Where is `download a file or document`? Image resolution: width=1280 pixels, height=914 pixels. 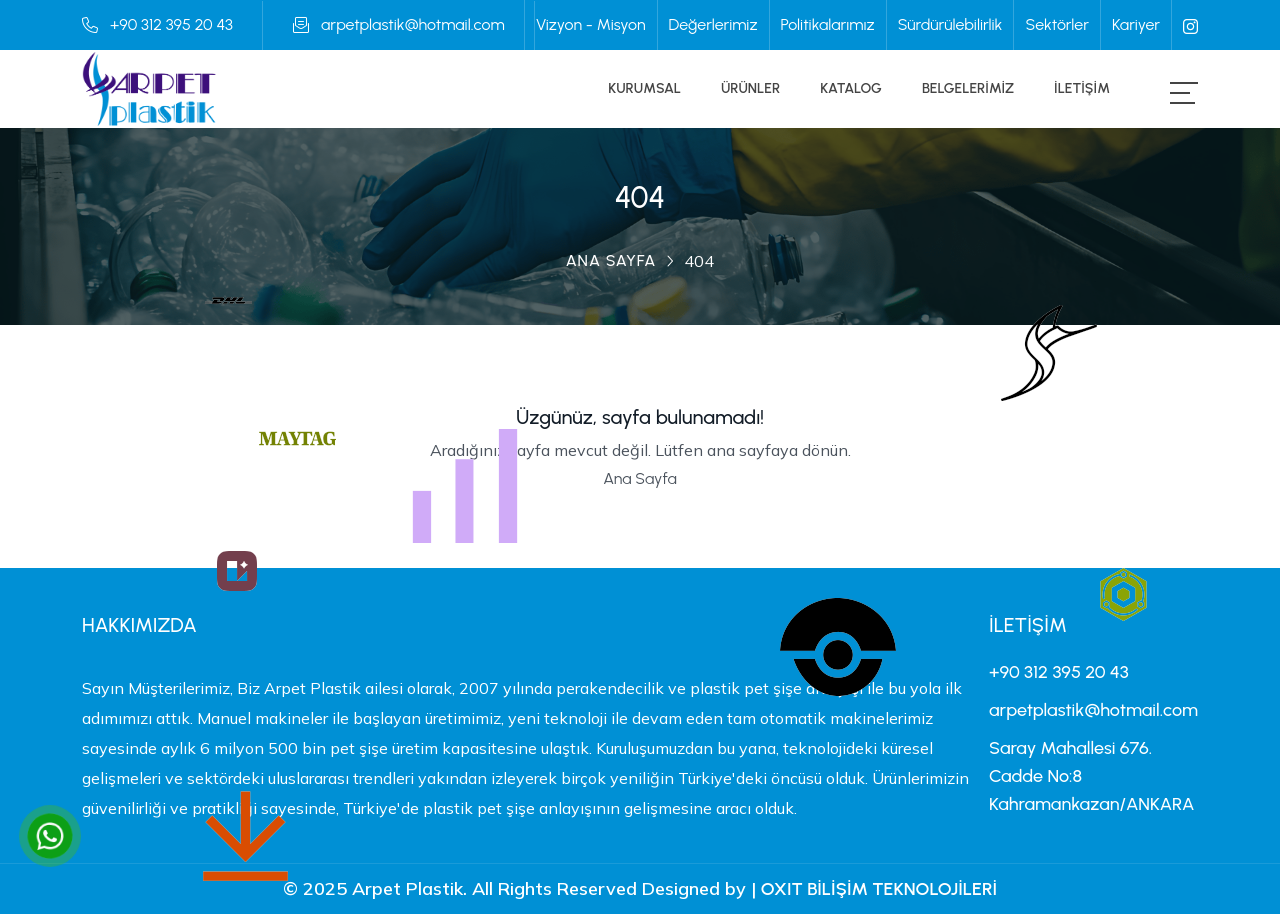 download a file or document is located at coordinates (245, 838).